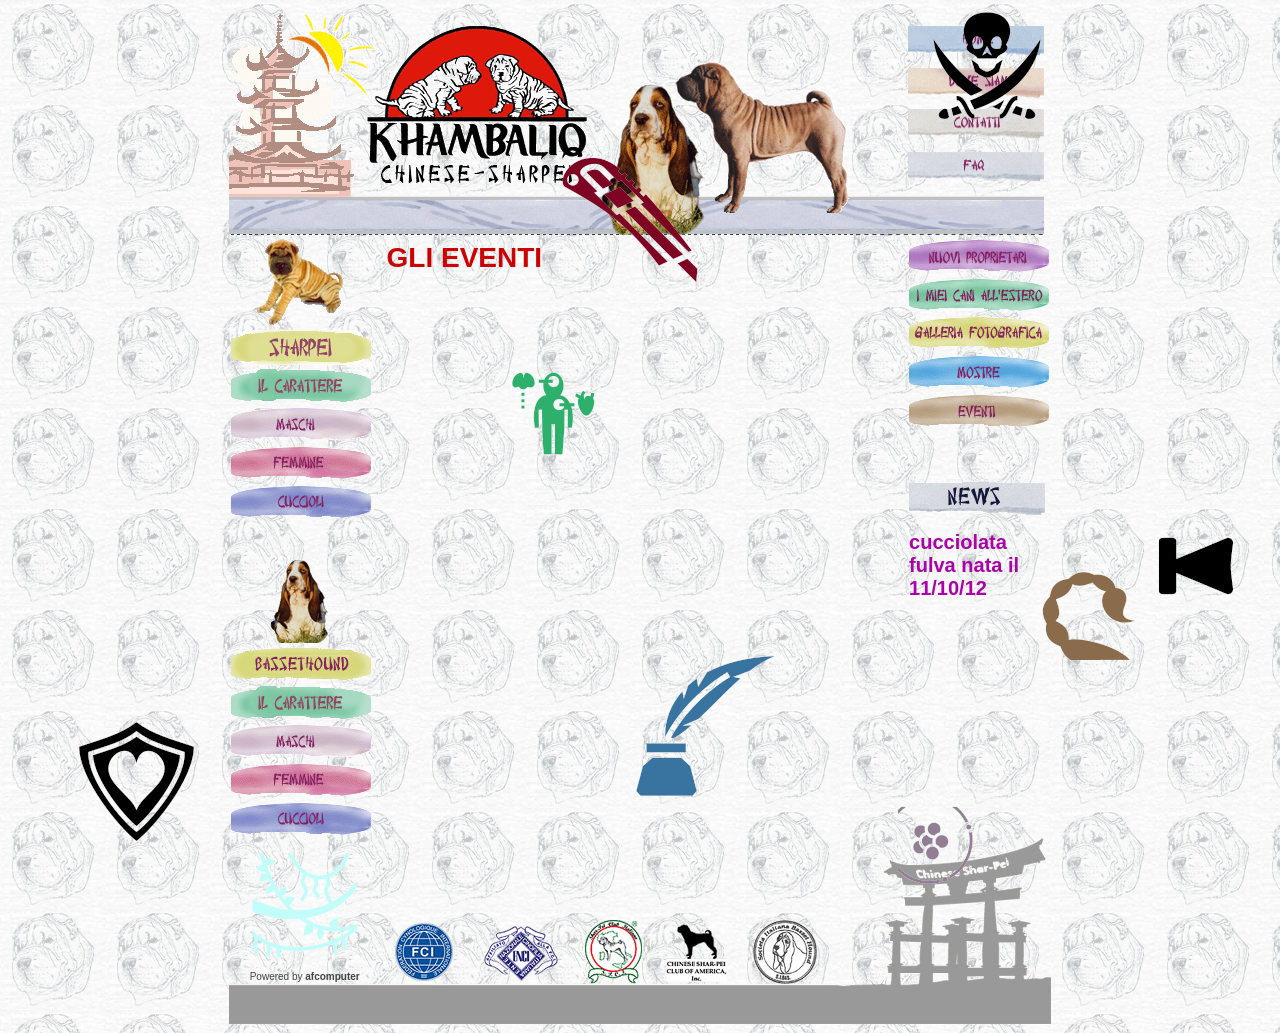 The width and height of the screenshot is (1280, 1033). What do you see at coordinates (704, 727) in the screenshot?
I see `compose or write a new document` at bounding box center [704, 727].